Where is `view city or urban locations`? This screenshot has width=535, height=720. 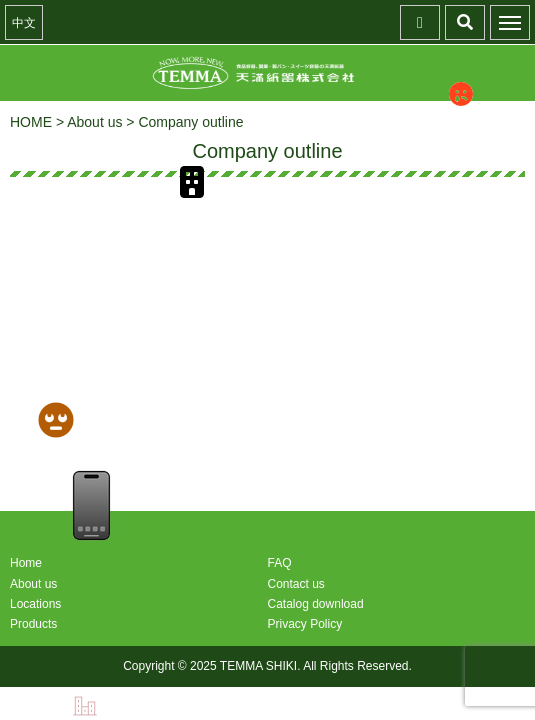
view city or urban locations is located at coordinates (85, 706).